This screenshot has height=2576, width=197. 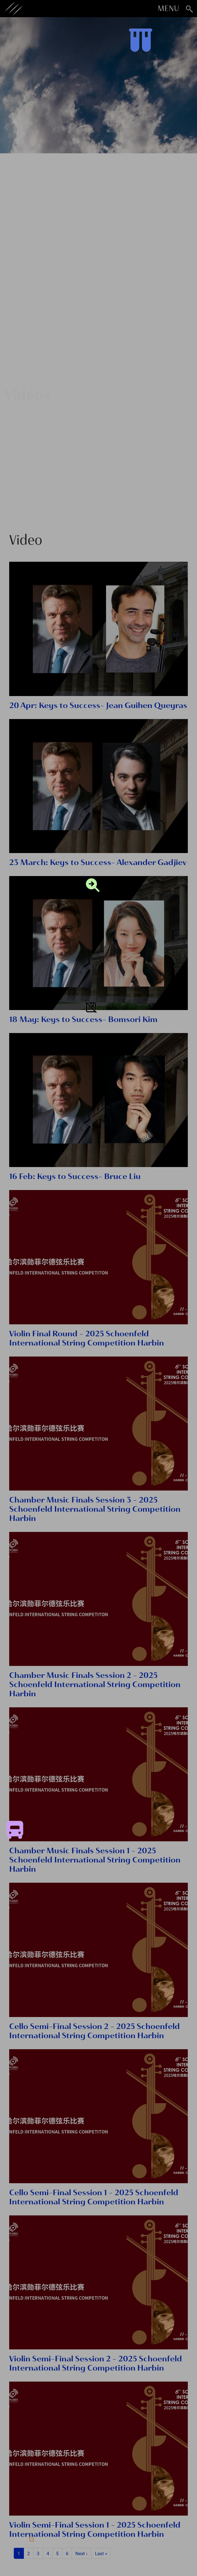 What do you see at coordinates (15, 1829) in the screenshot?
I see `view delivery or shipping status` at bounding box center [15, 1829].